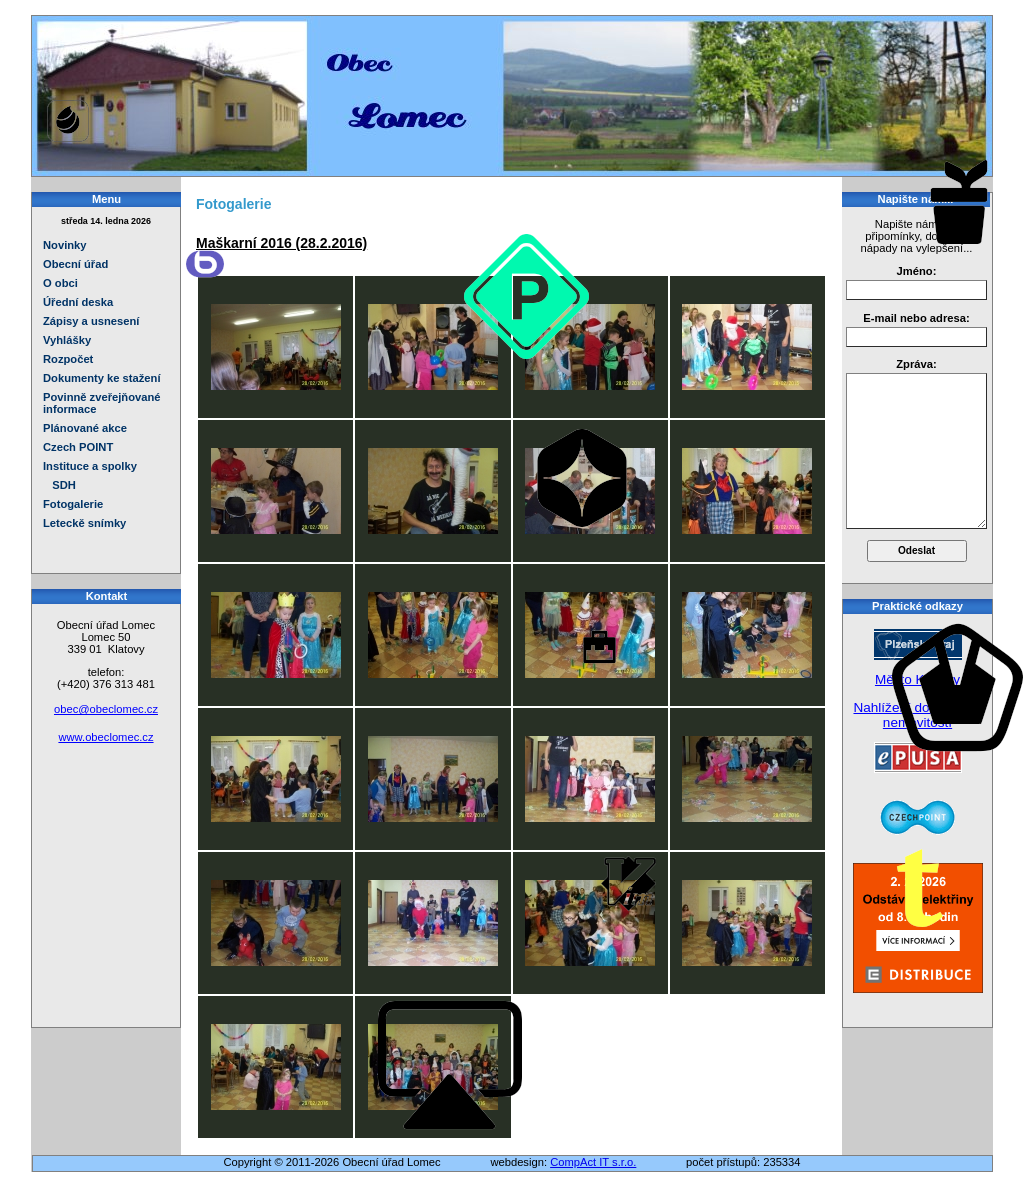 The width and height of the screenshot is (1024, 1180). Describe the element at coordinates (450, 1065) in the screenshot. I see `stream video content to an Apple TV or compatible device` at that location.